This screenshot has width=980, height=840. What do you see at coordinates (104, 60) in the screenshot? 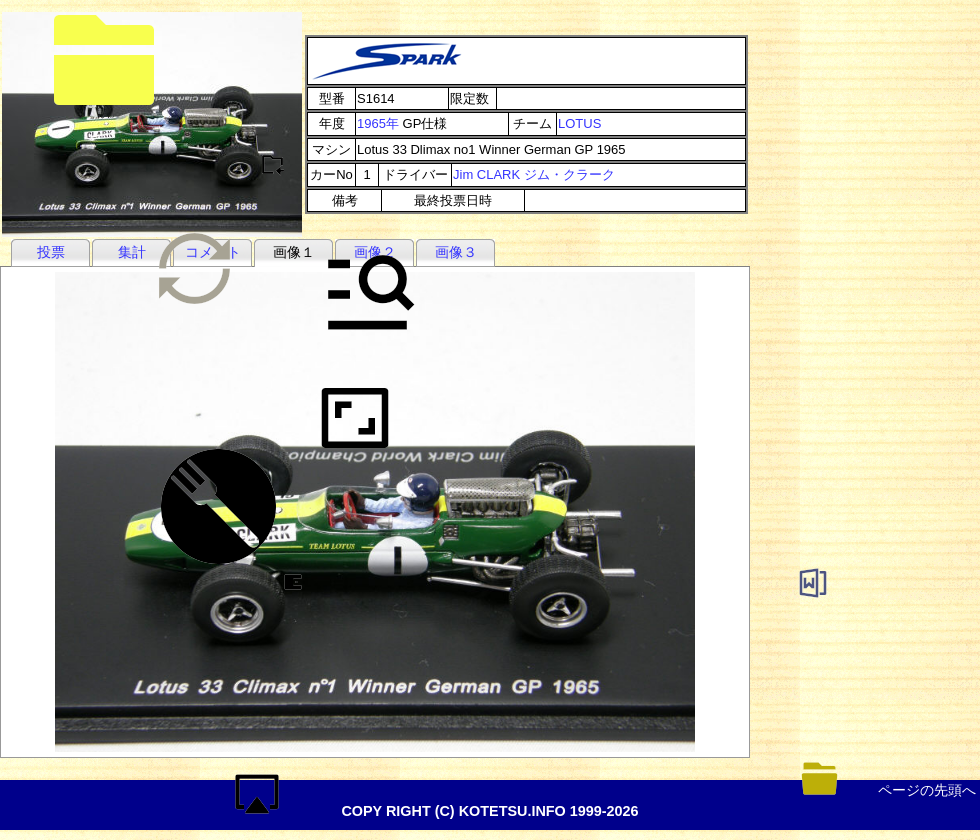
I see `open folder to view files` at bounding box center [104, 60].